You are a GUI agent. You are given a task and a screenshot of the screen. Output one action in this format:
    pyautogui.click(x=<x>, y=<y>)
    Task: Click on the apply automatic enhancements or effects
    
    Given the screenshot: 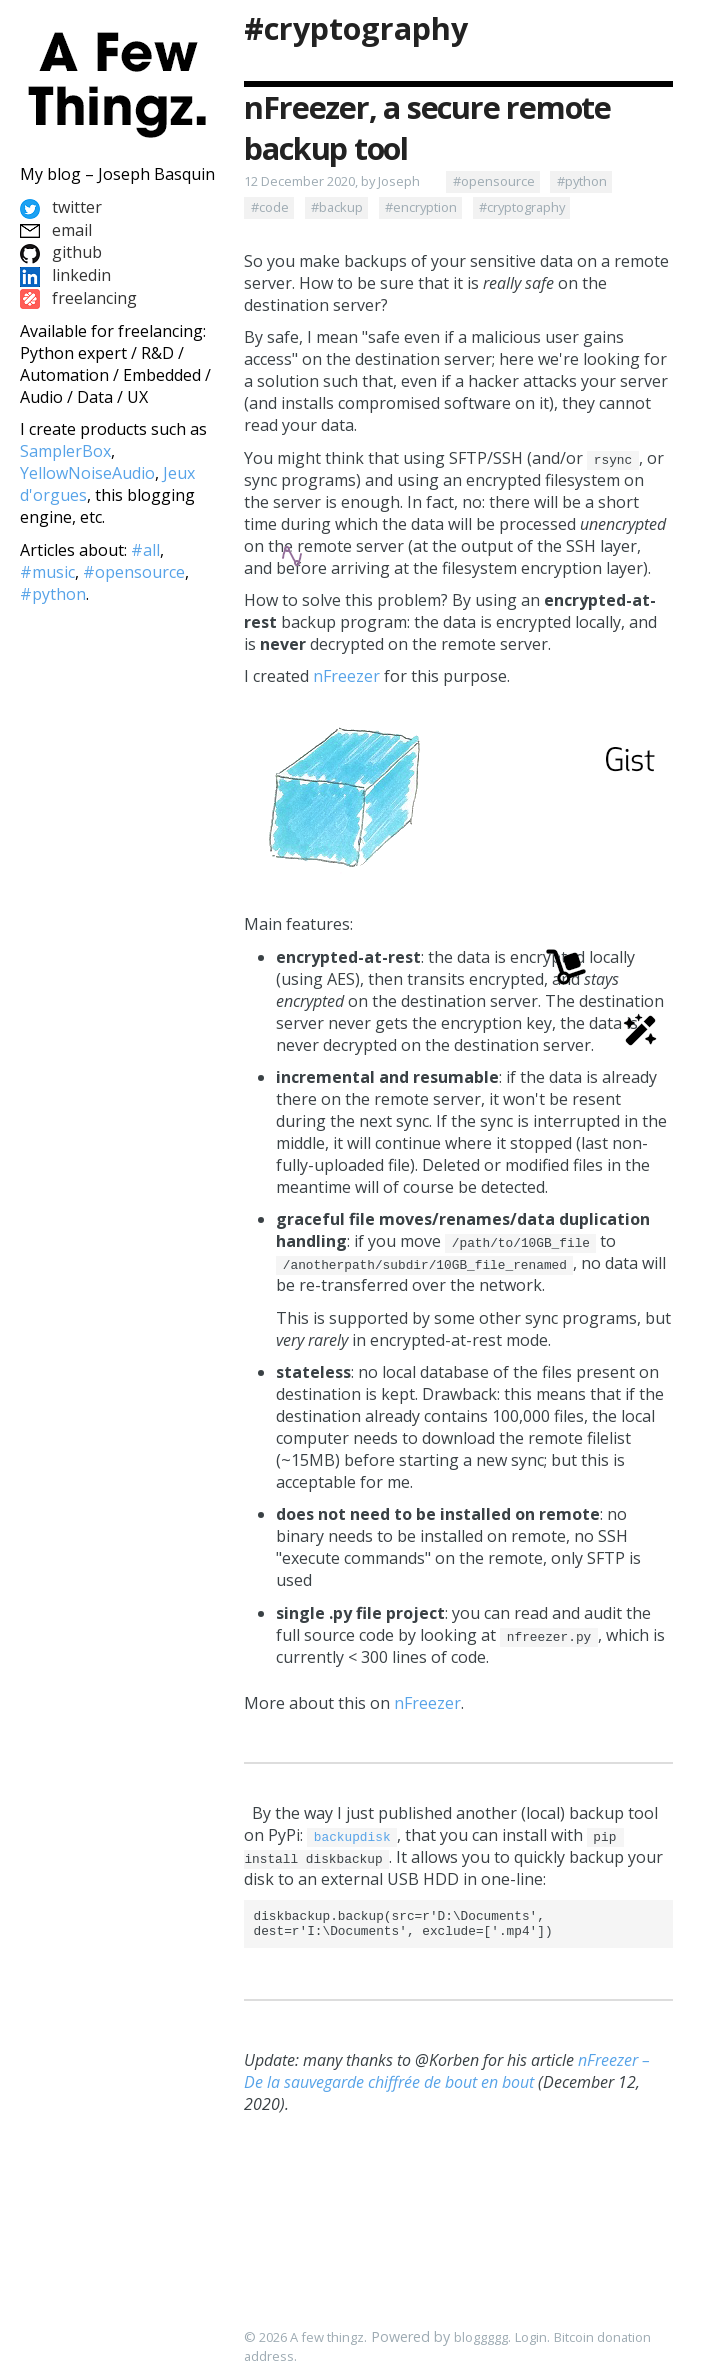 What is the action you would take?
    pyautogui.click(x=640, y=1030)
    